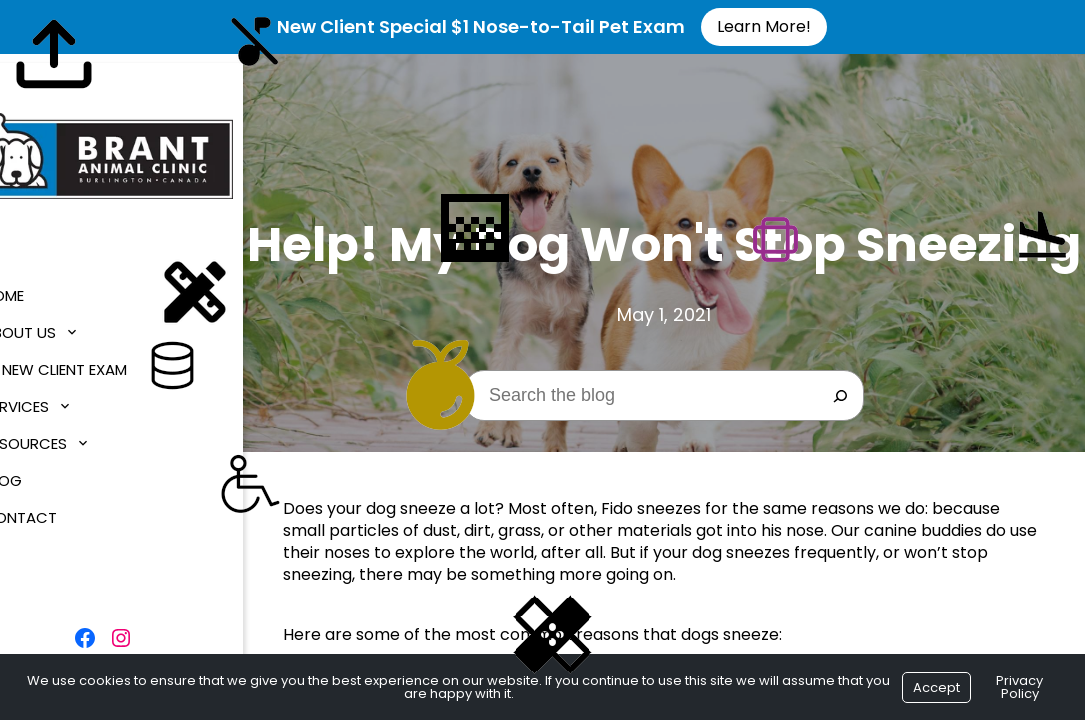 The image size is (1085, 720). I want to click on adjust aspect ratio settings, so click(775, 239).